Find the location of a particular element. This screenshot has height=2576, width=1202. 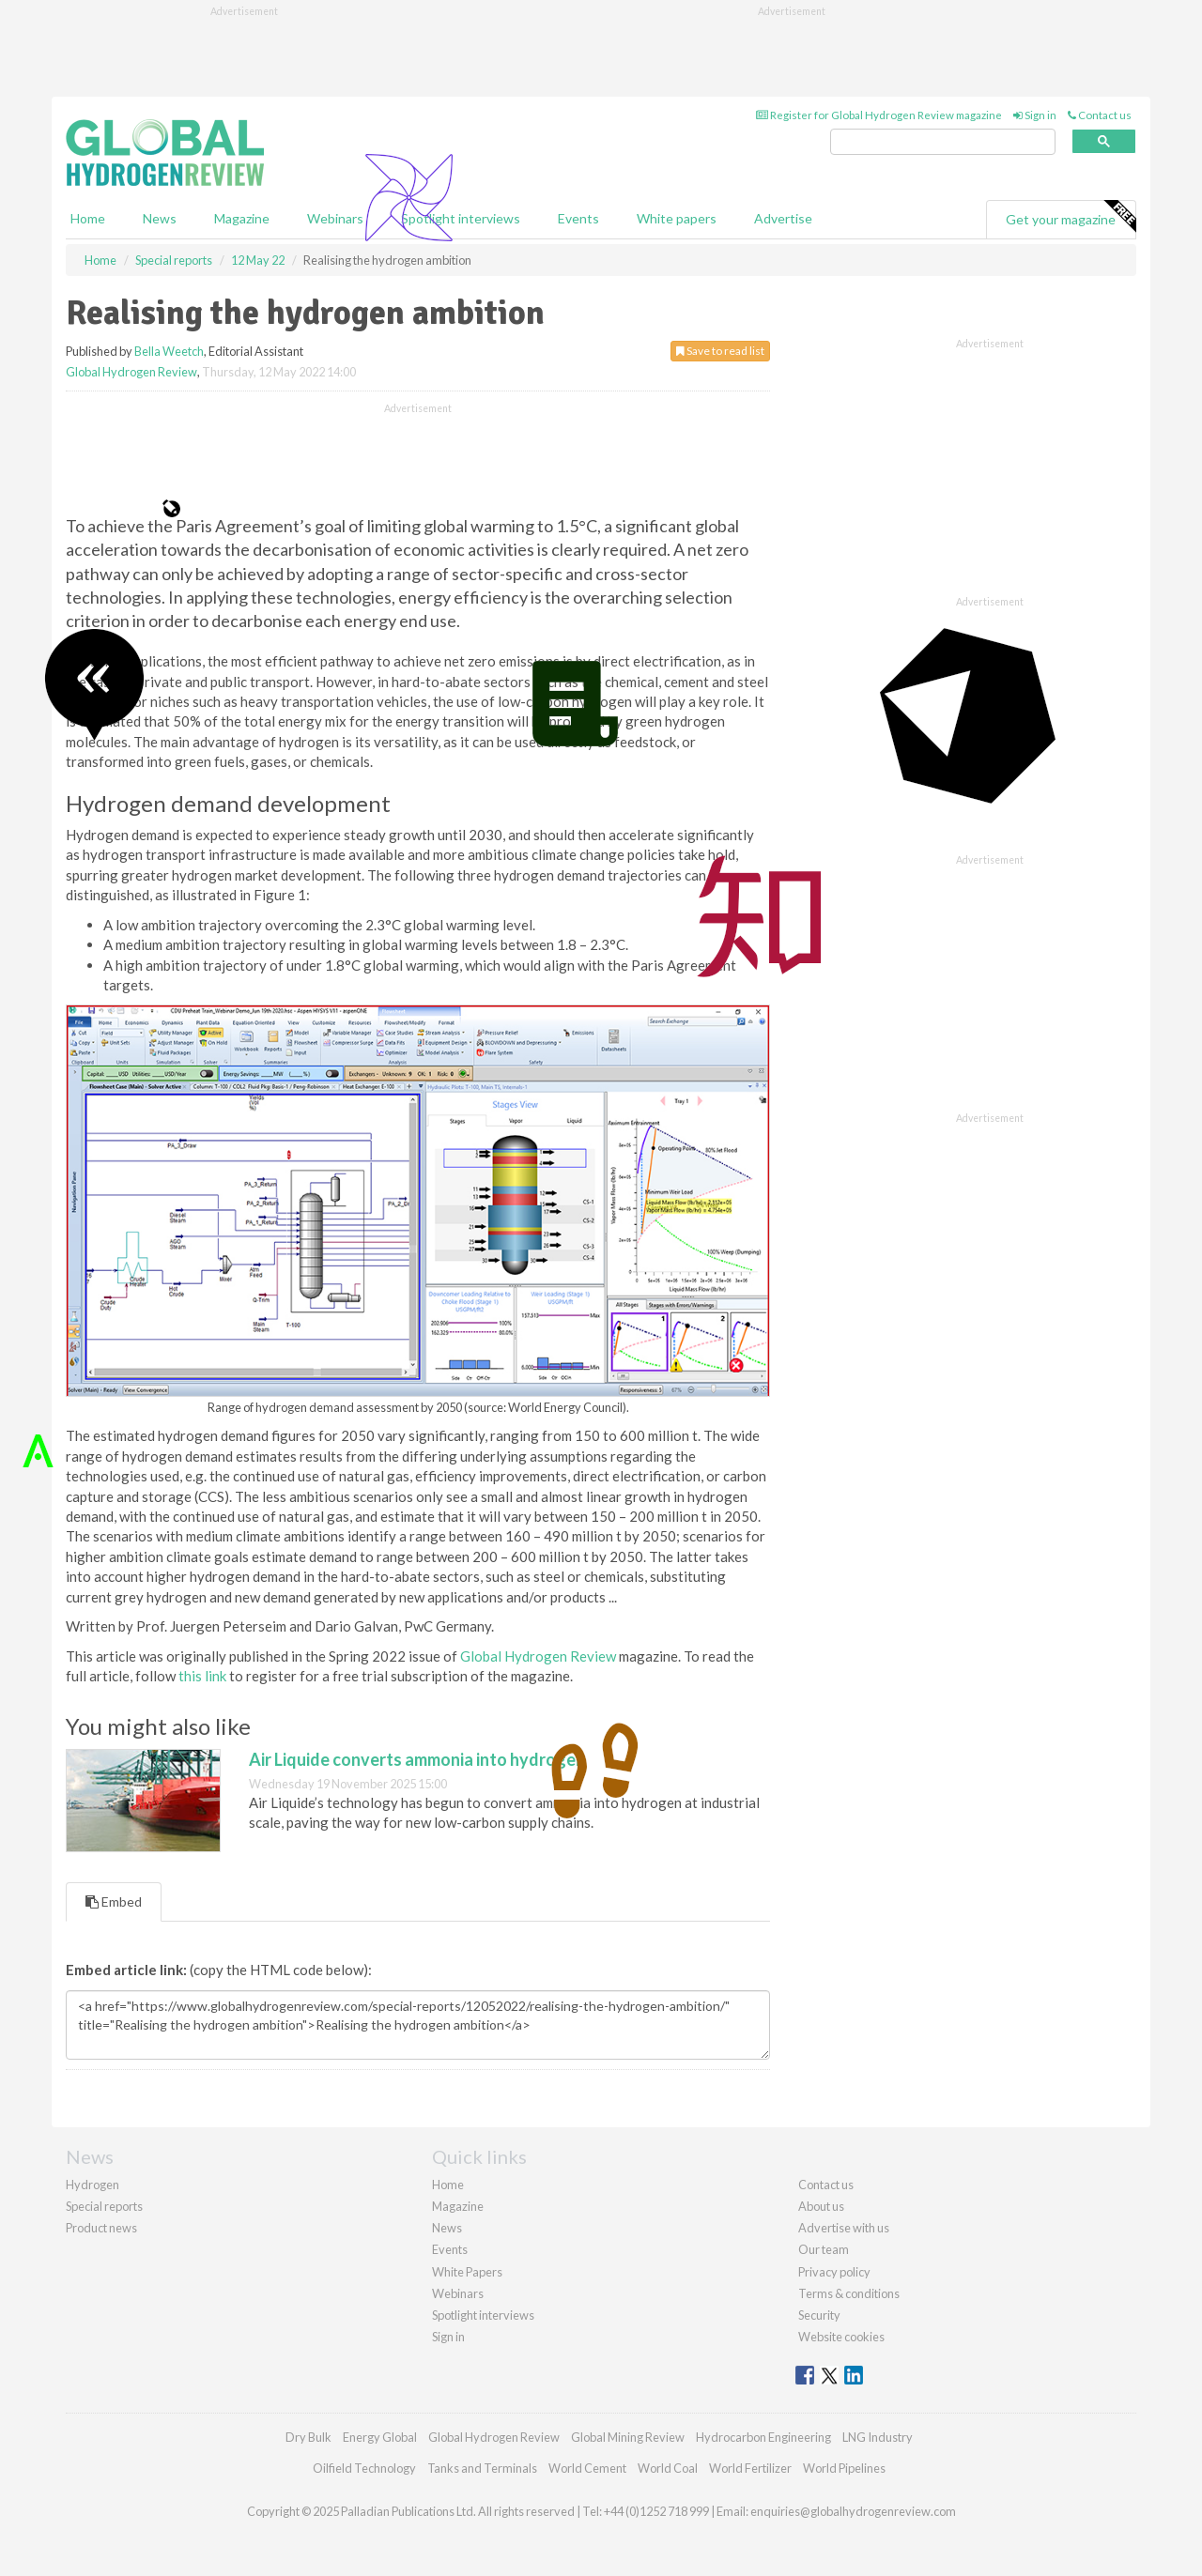

open zhihu app is located at coordinates (760, 916).